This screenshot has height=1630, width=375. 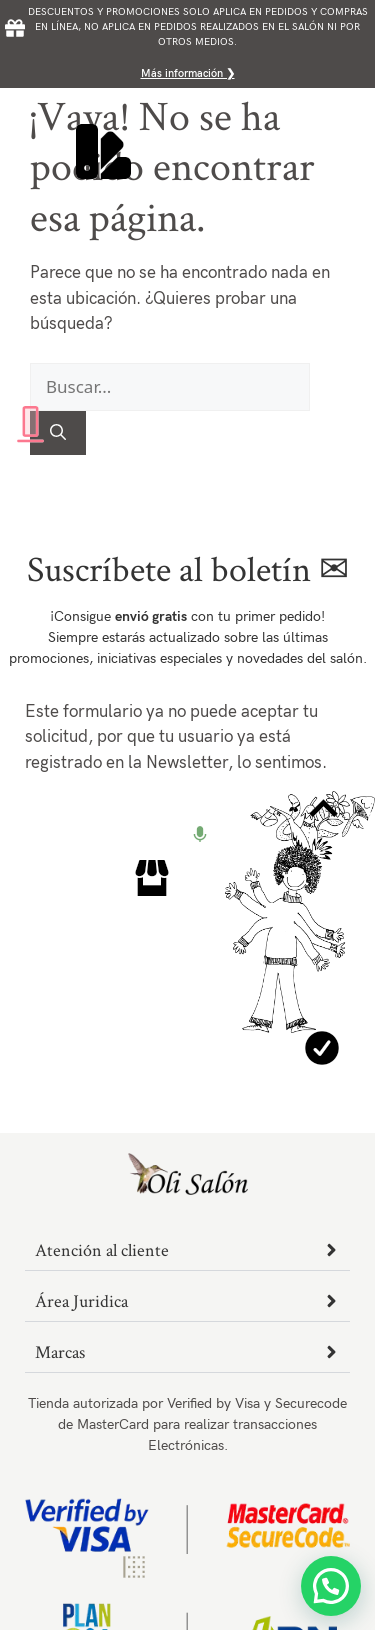 I want to click on align object to bottom edge, so click(x=30, y=423).